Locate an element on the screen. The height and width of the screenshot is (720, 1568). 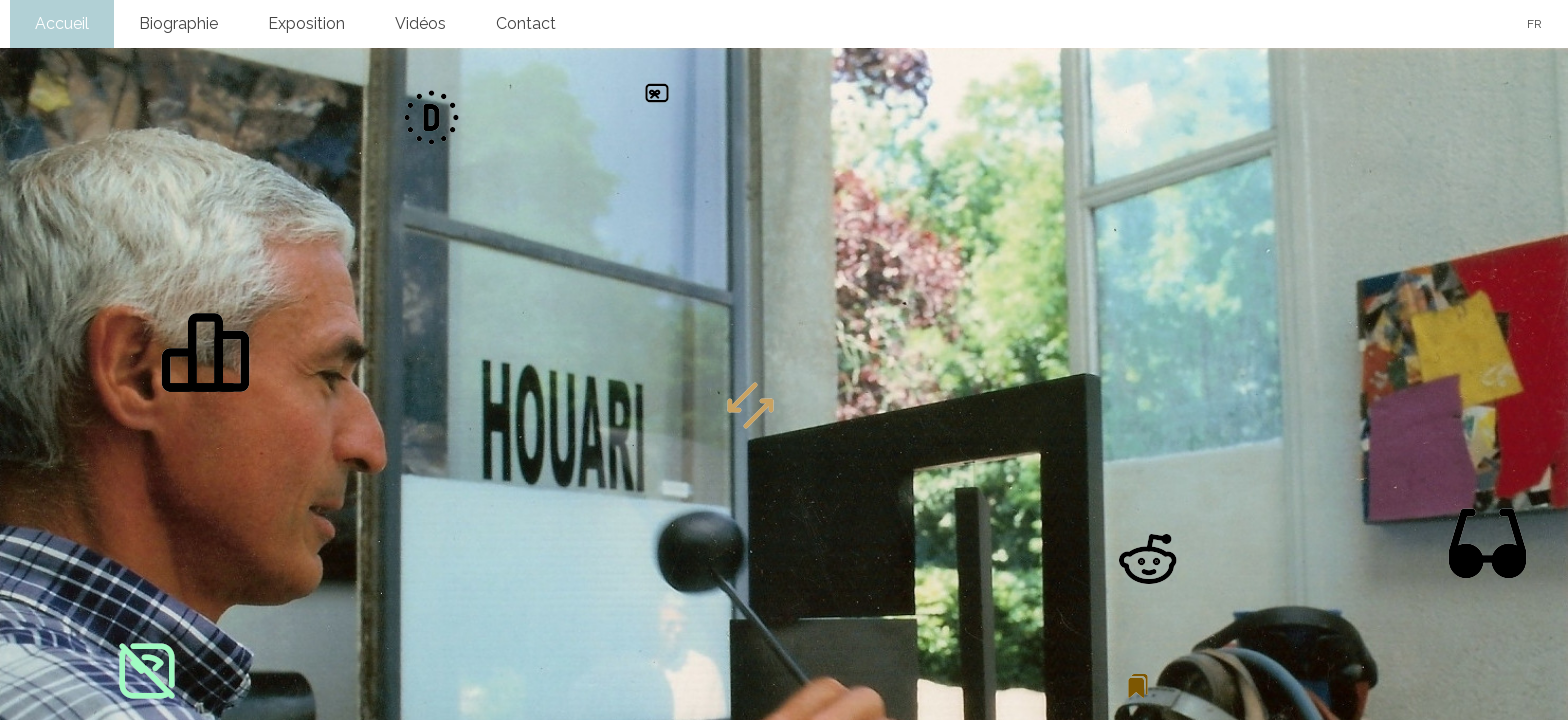
view your saved bookmarks is located at coordinates (1138, 686).